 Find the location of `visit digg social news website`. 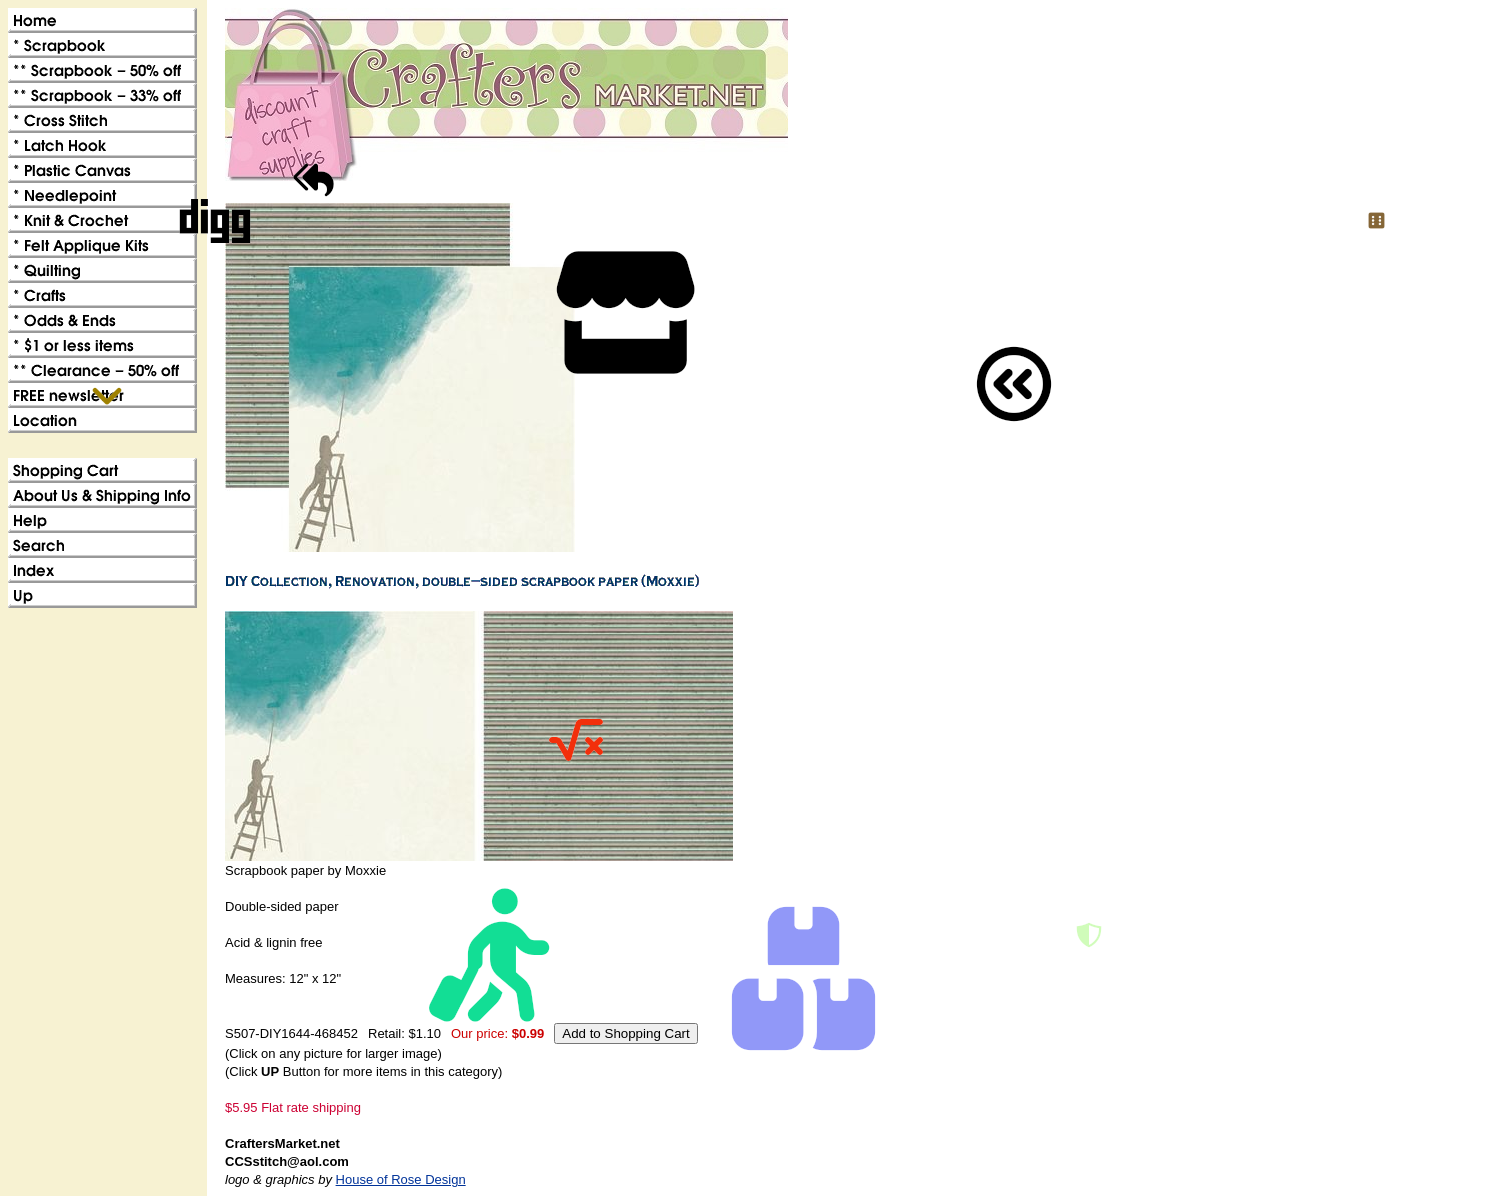

visit digg social news website is located at coordinates (215, 221).